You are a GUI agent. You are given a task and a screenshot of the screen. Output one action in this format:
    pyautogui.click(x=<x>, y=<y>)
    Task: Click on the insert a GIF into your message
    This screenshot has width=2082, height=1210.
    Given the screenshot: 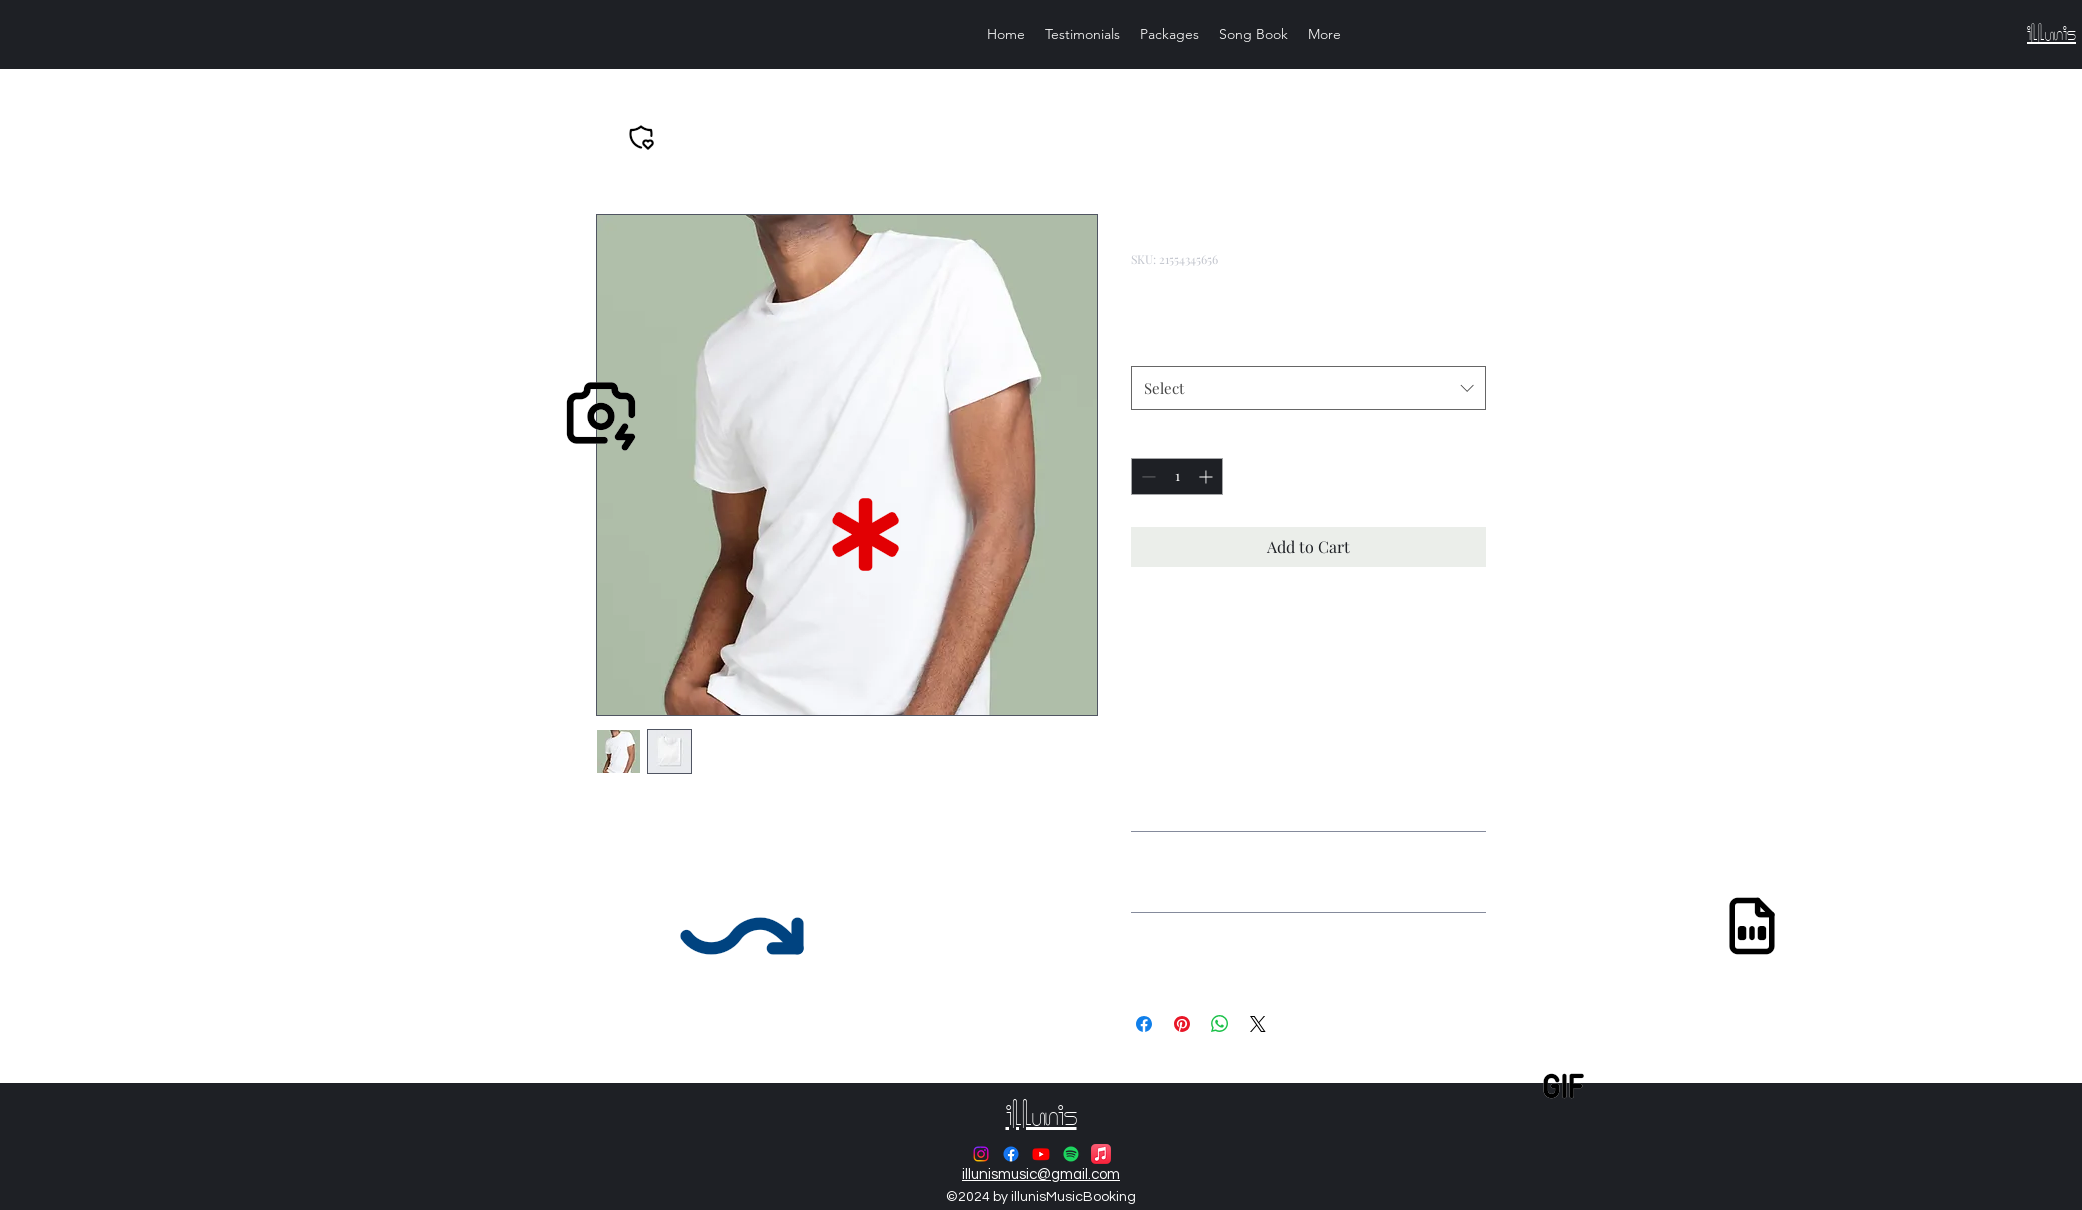 What is the action you would take?
    pyautogui.click(x=1563, y=1086)
    